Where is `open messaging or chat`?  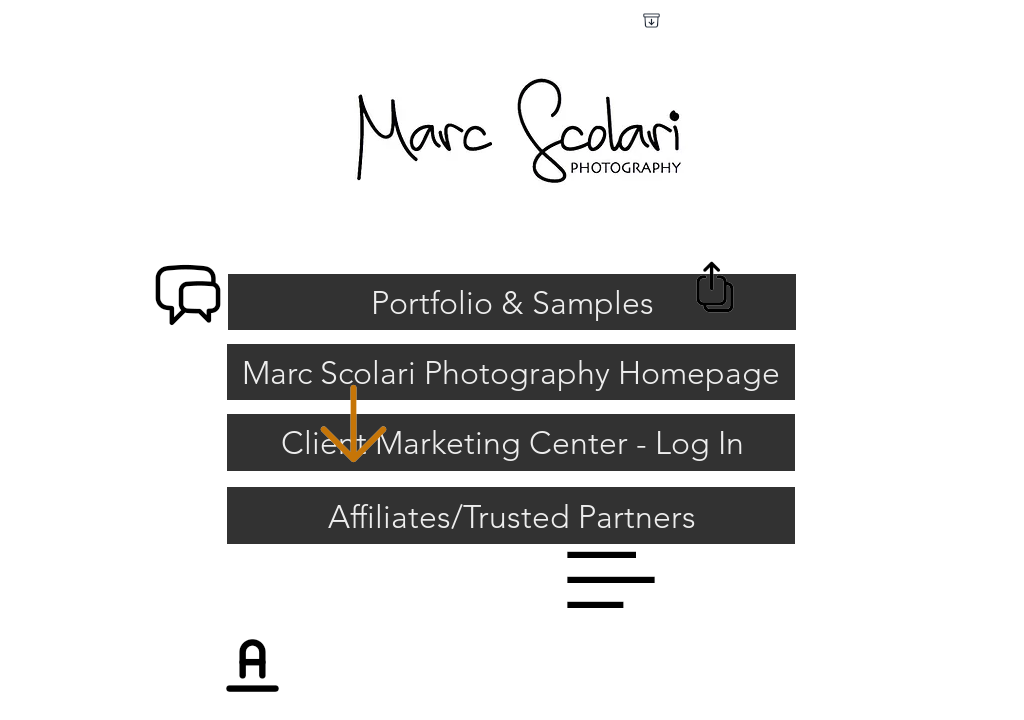 open messaging or chat is located at coordinates (188, 295).